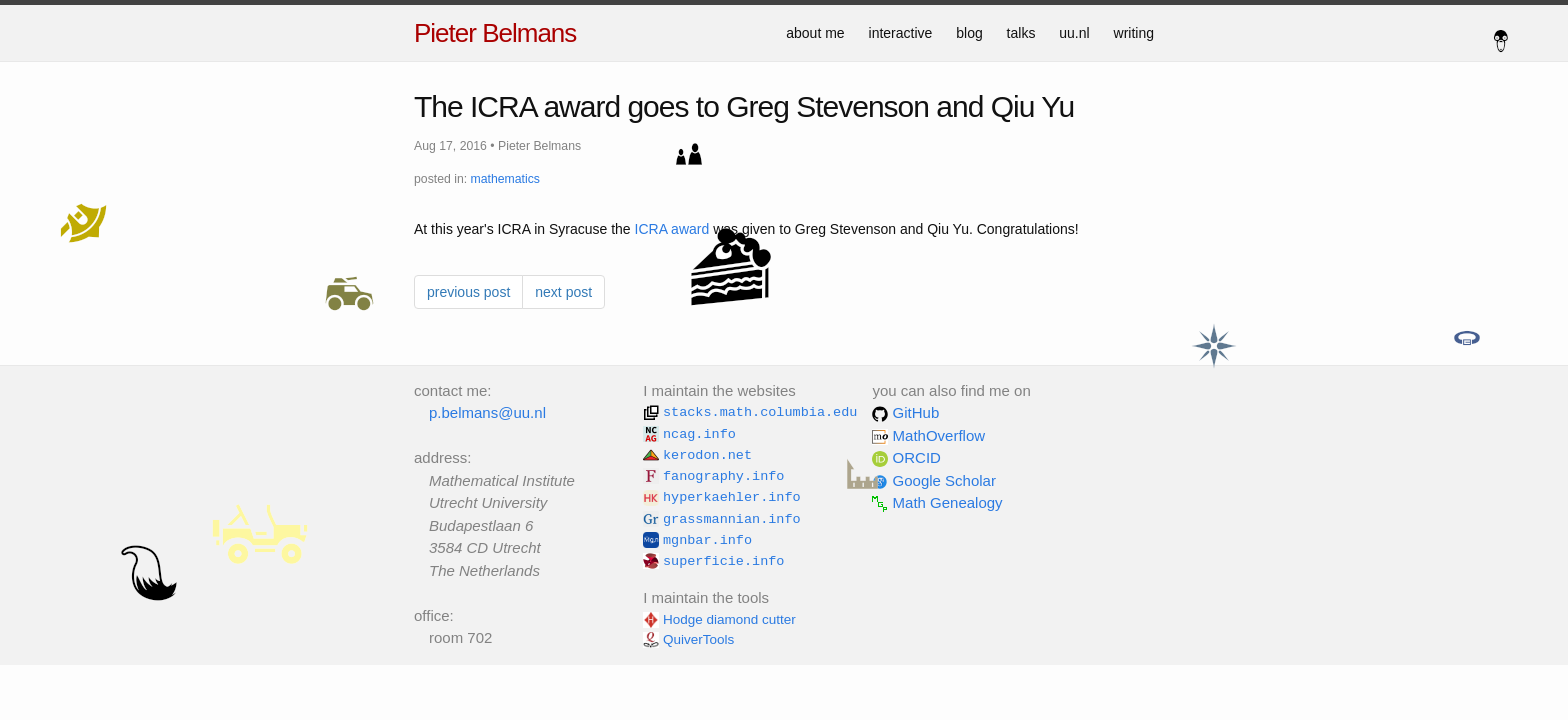  I want to click on select jeep or off-road vehicle, so click(349, 293).